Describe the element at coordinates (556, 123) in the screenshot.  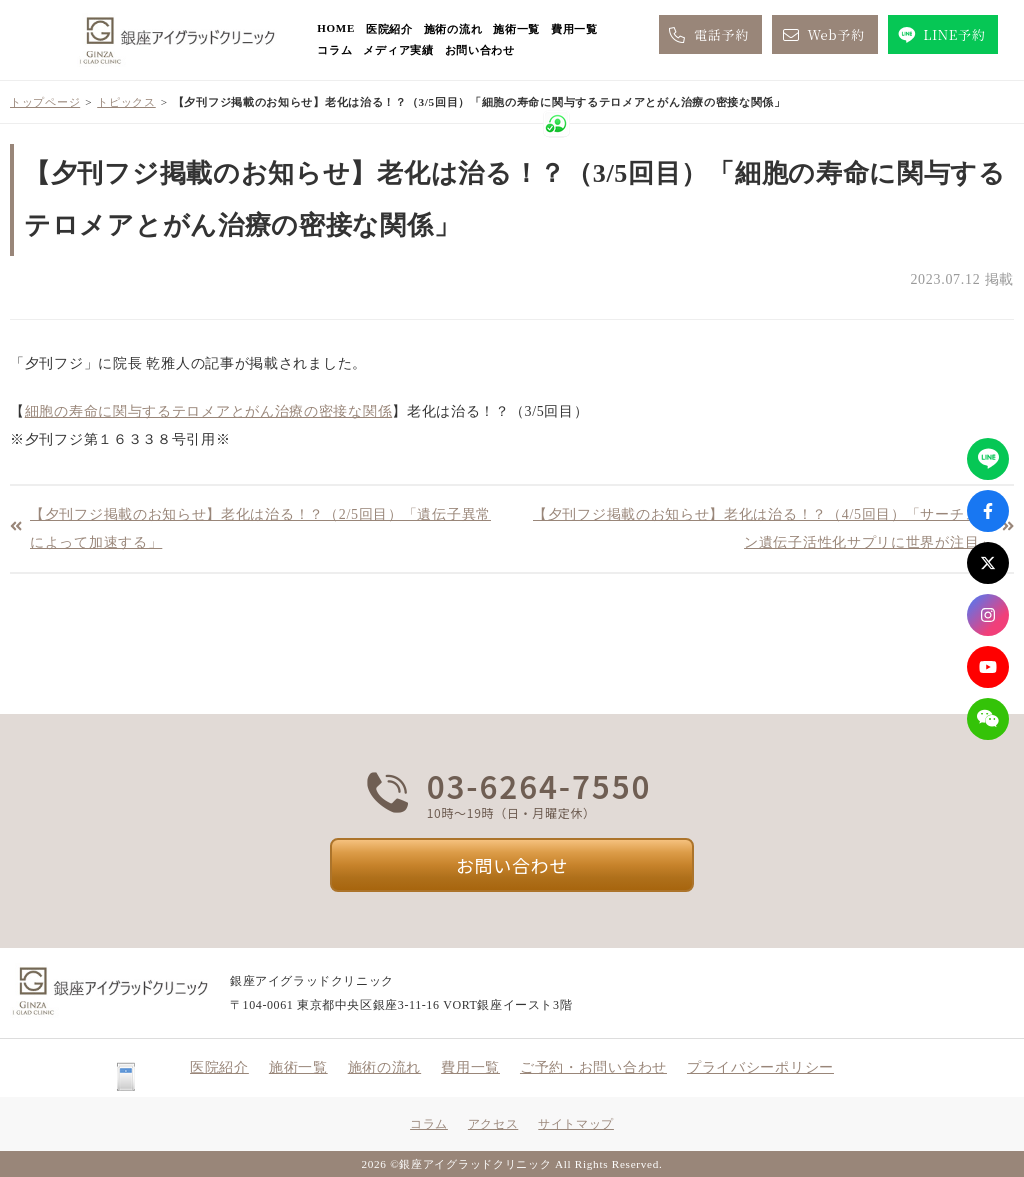
I see `collaboration or screen sharing request approved` at that location.